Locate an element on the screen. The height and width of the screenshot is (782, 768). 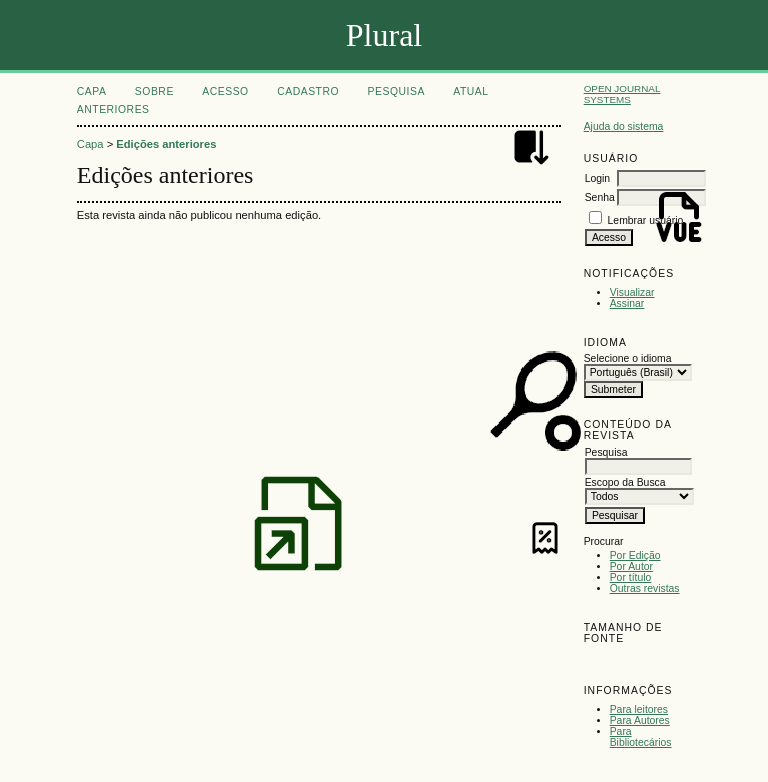
view tax receipt or invoice is located at coordinates (545, 538).